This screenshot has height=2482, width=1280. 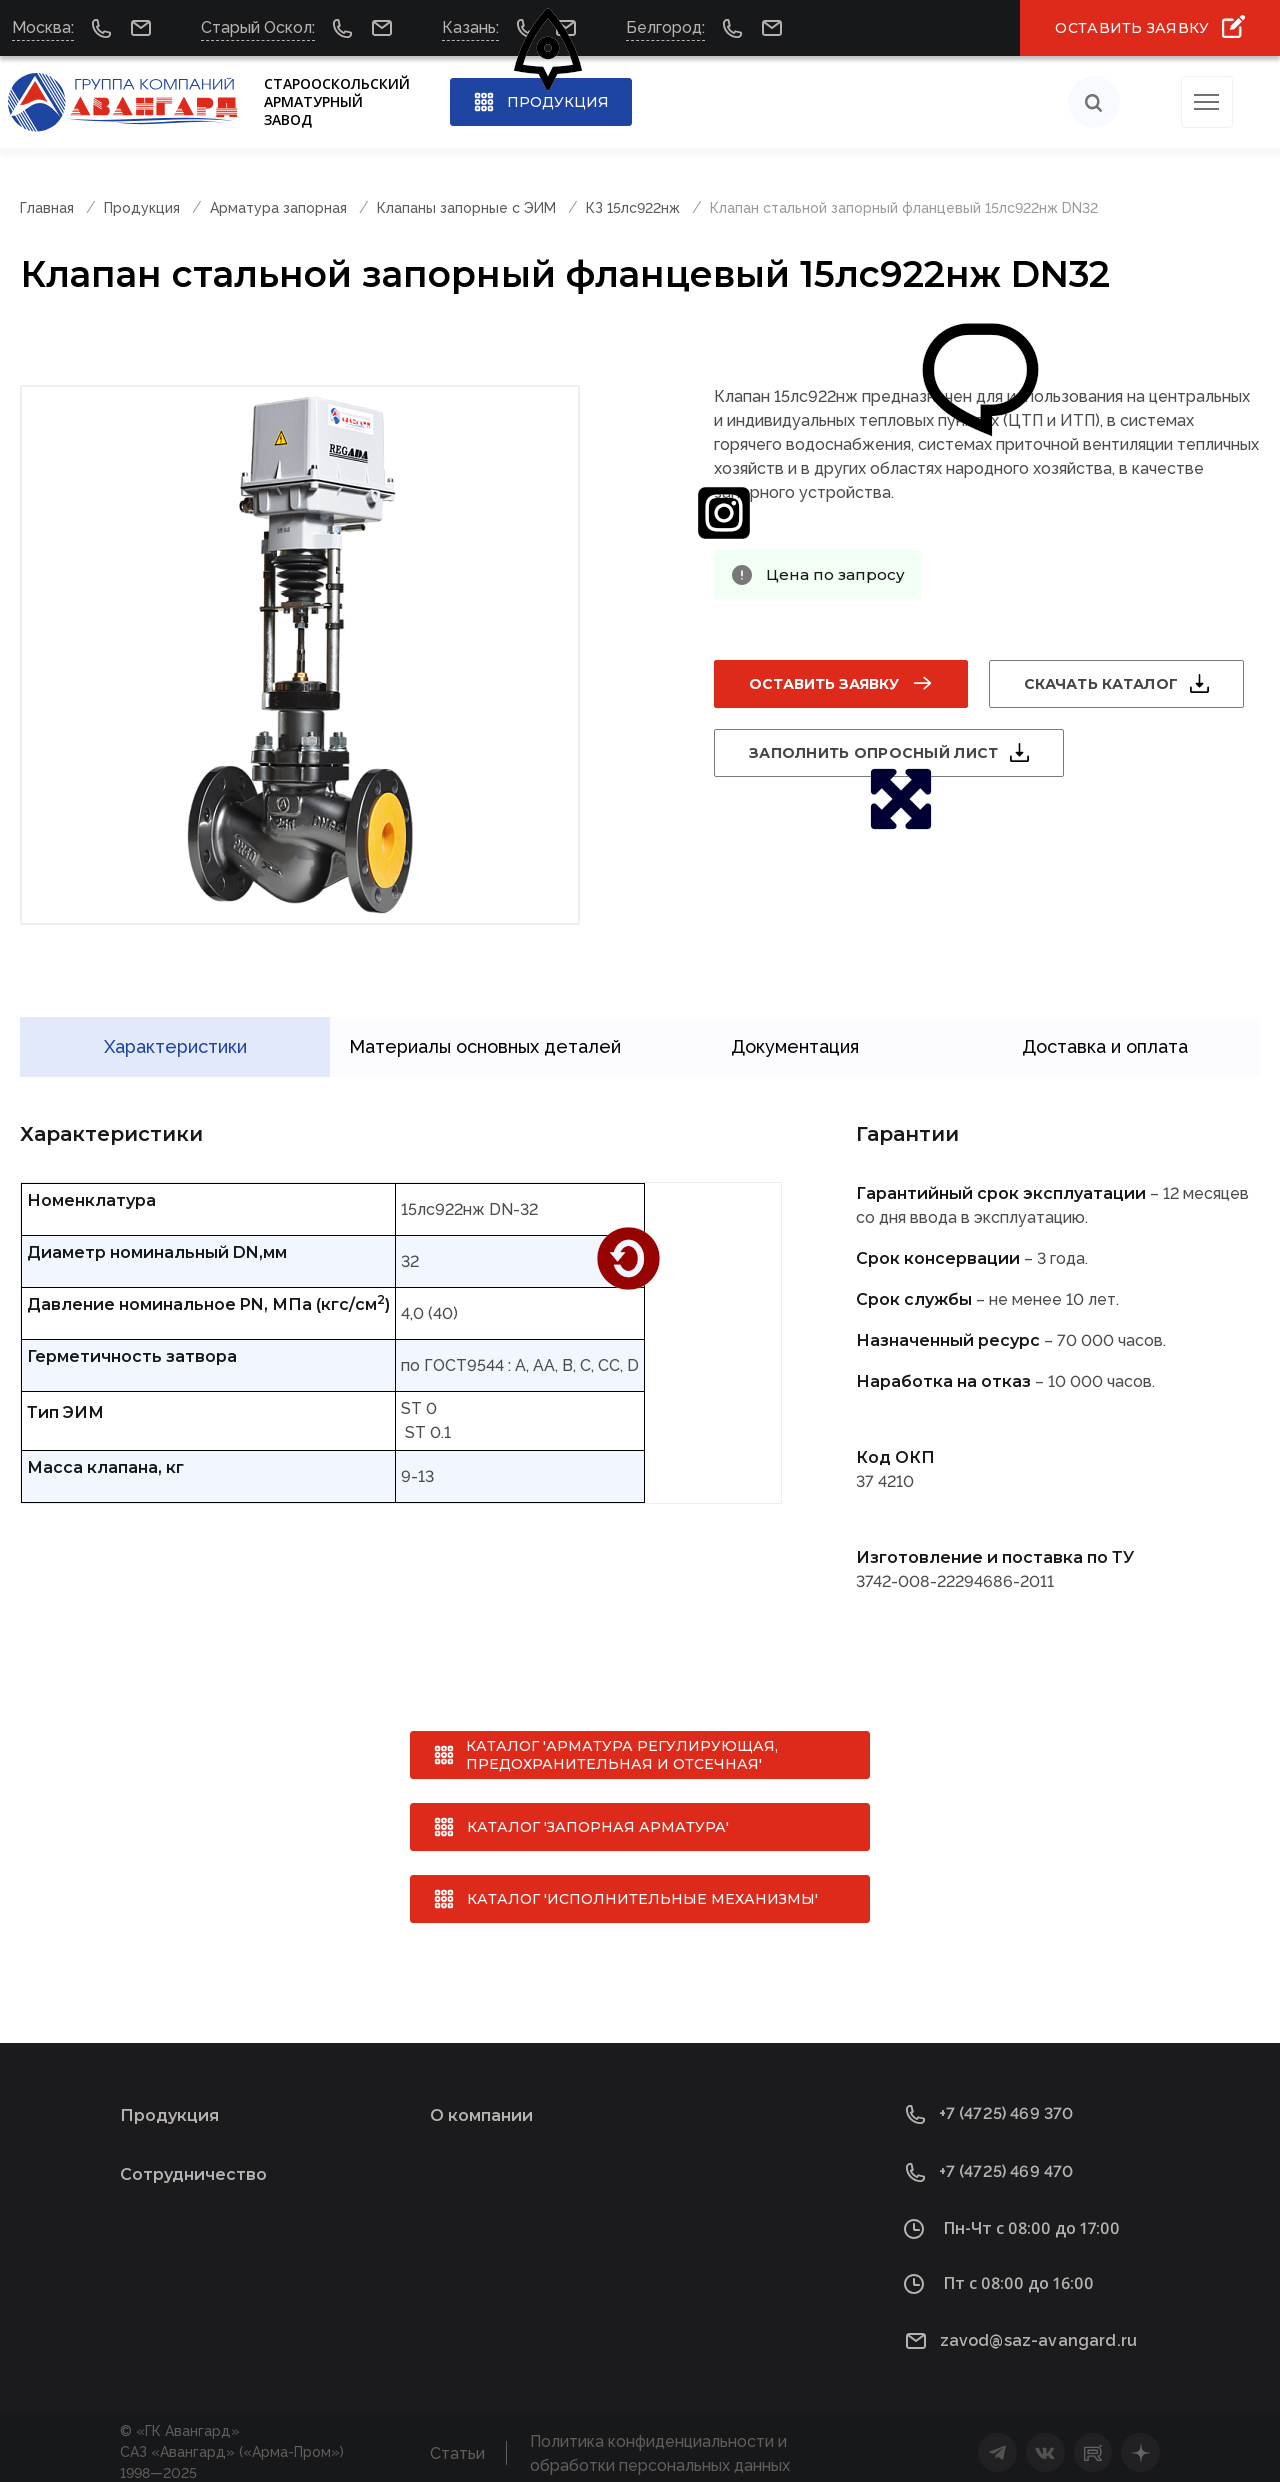 I want to click on launch or explore a space-themed app, so click(x=548, y=48).